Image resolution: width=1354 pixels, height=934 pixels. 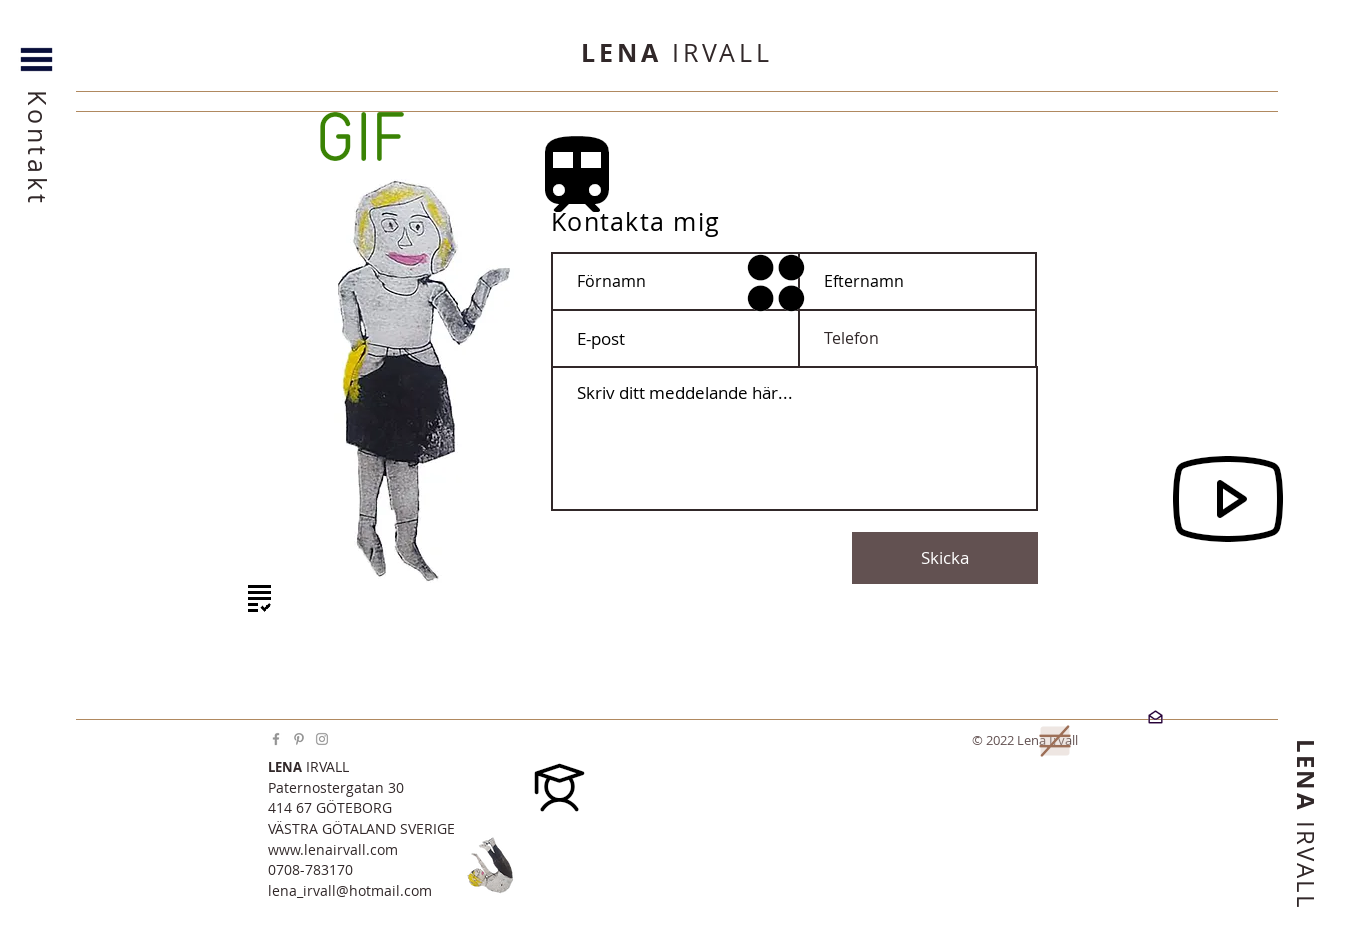 What do you see at coordinates (259, 598) in the screenshot?
I see `view grading or assessment results` at bounding box center [259, 598].